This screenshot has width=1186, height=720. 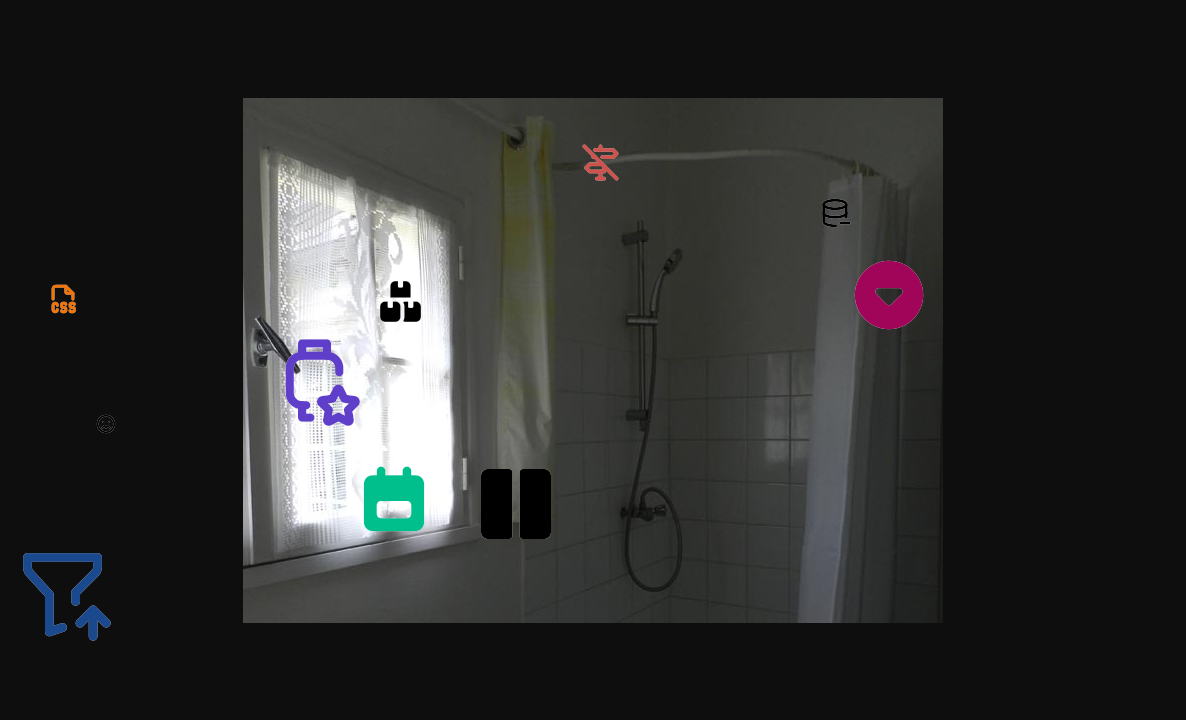 I want to click on view inventory or stock items, so click(x=400, y=301).